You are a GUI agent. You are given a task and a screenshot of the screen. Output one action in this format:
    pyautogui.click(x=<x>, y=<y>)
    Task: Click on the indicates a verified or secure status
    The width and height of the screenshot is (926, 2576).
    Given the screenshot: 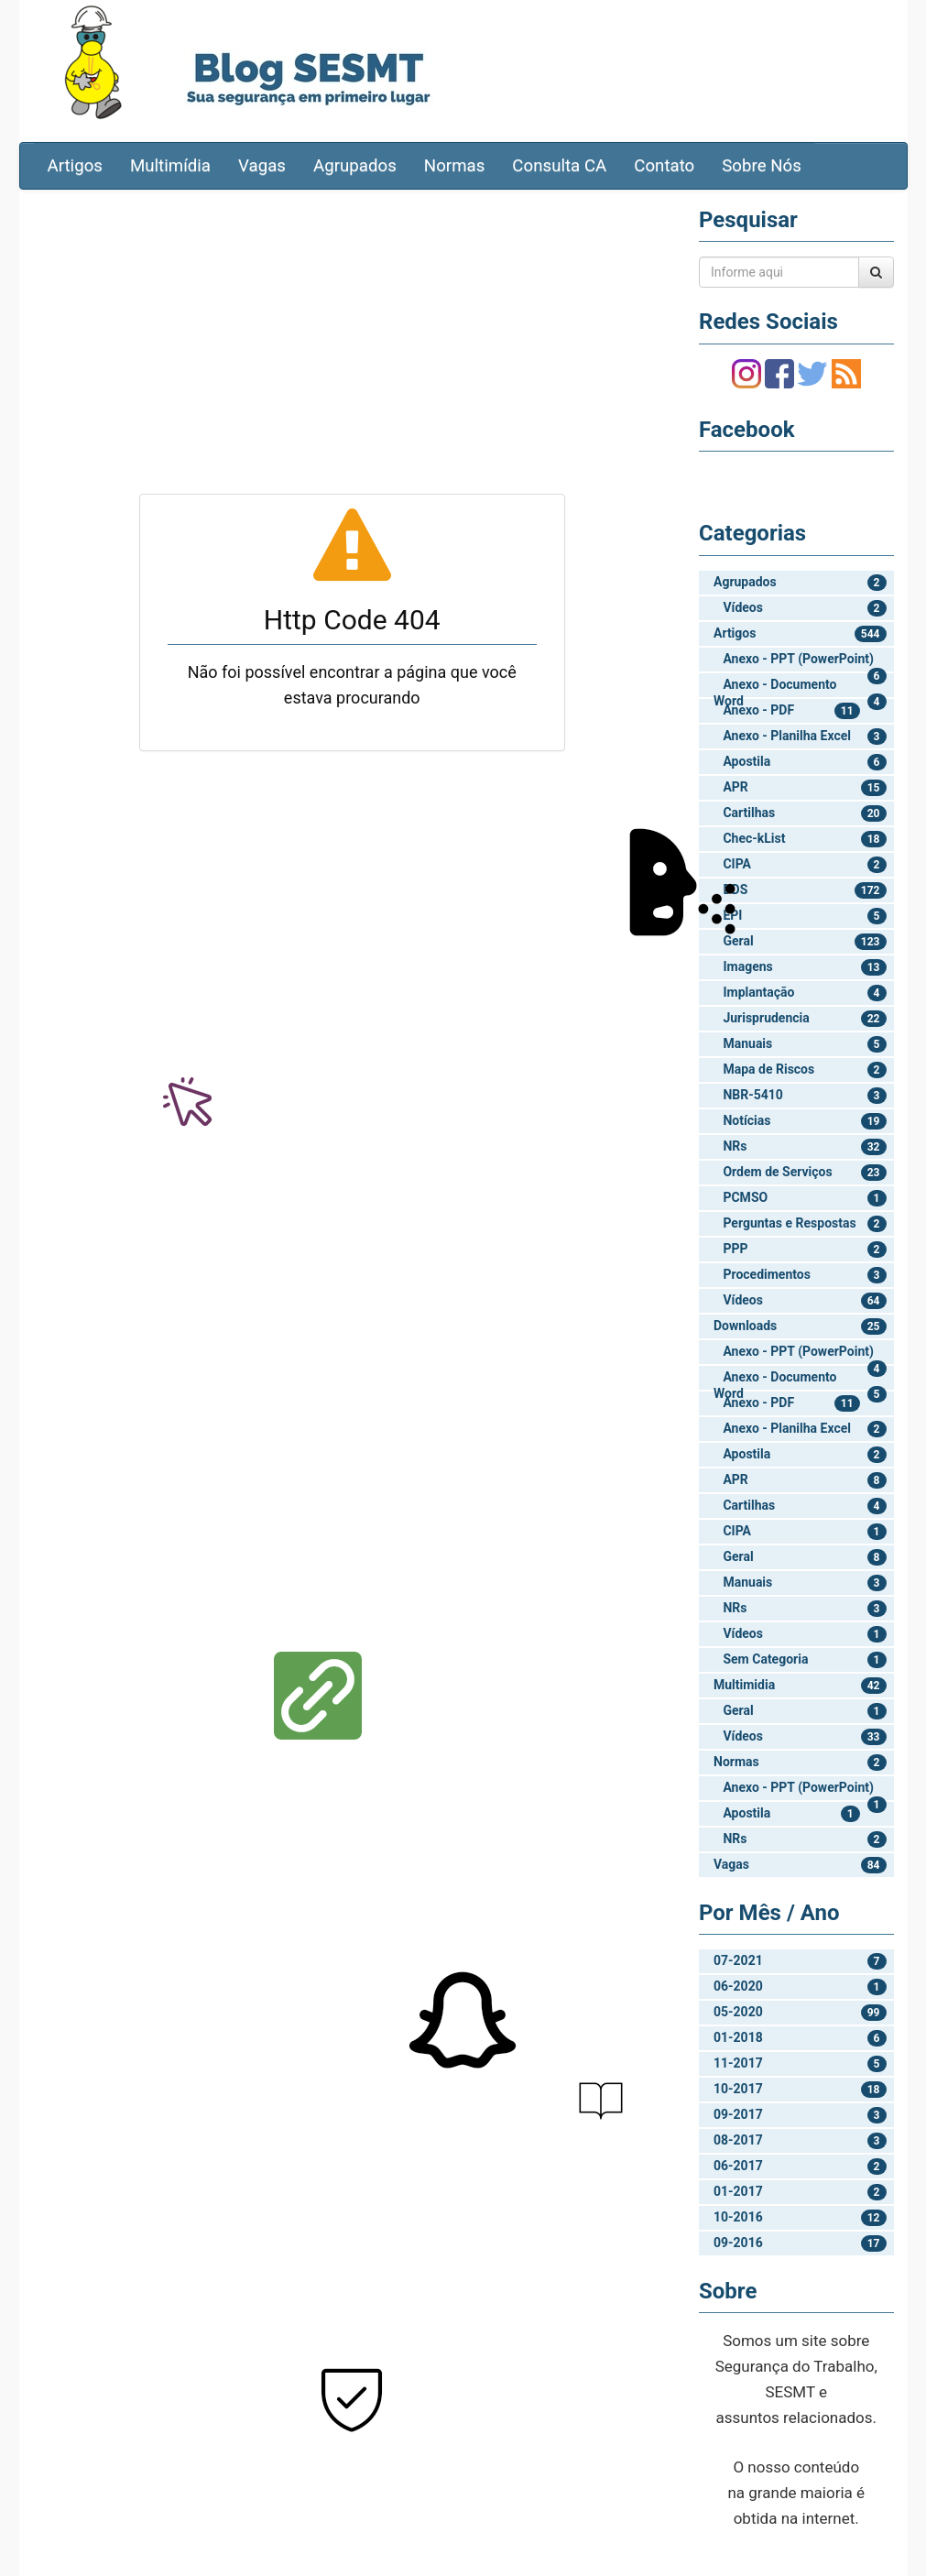 What is the action you would take?
    pyautogui.click(x=352, y=2396)
    